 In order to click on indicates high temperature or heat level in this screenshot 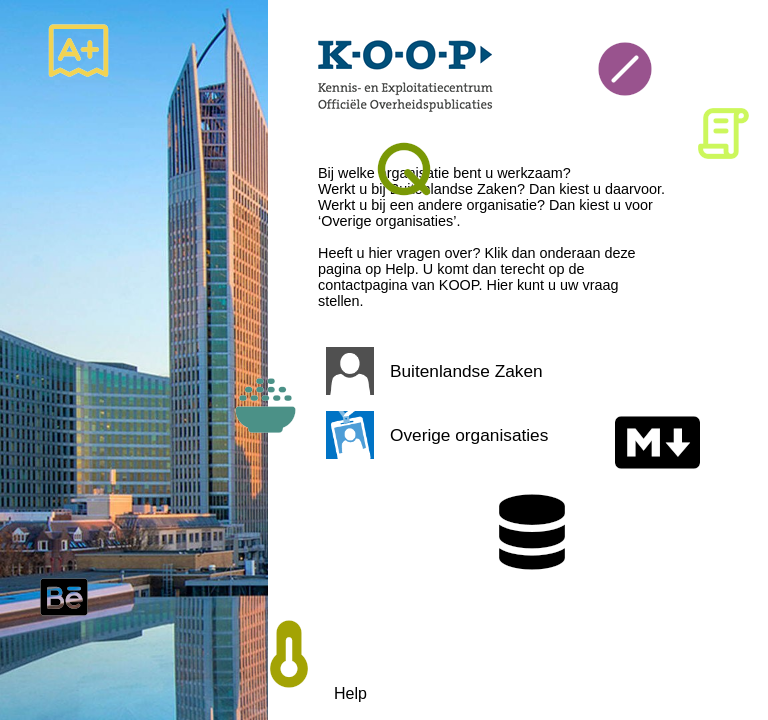, I will do `click(289, 654)`.